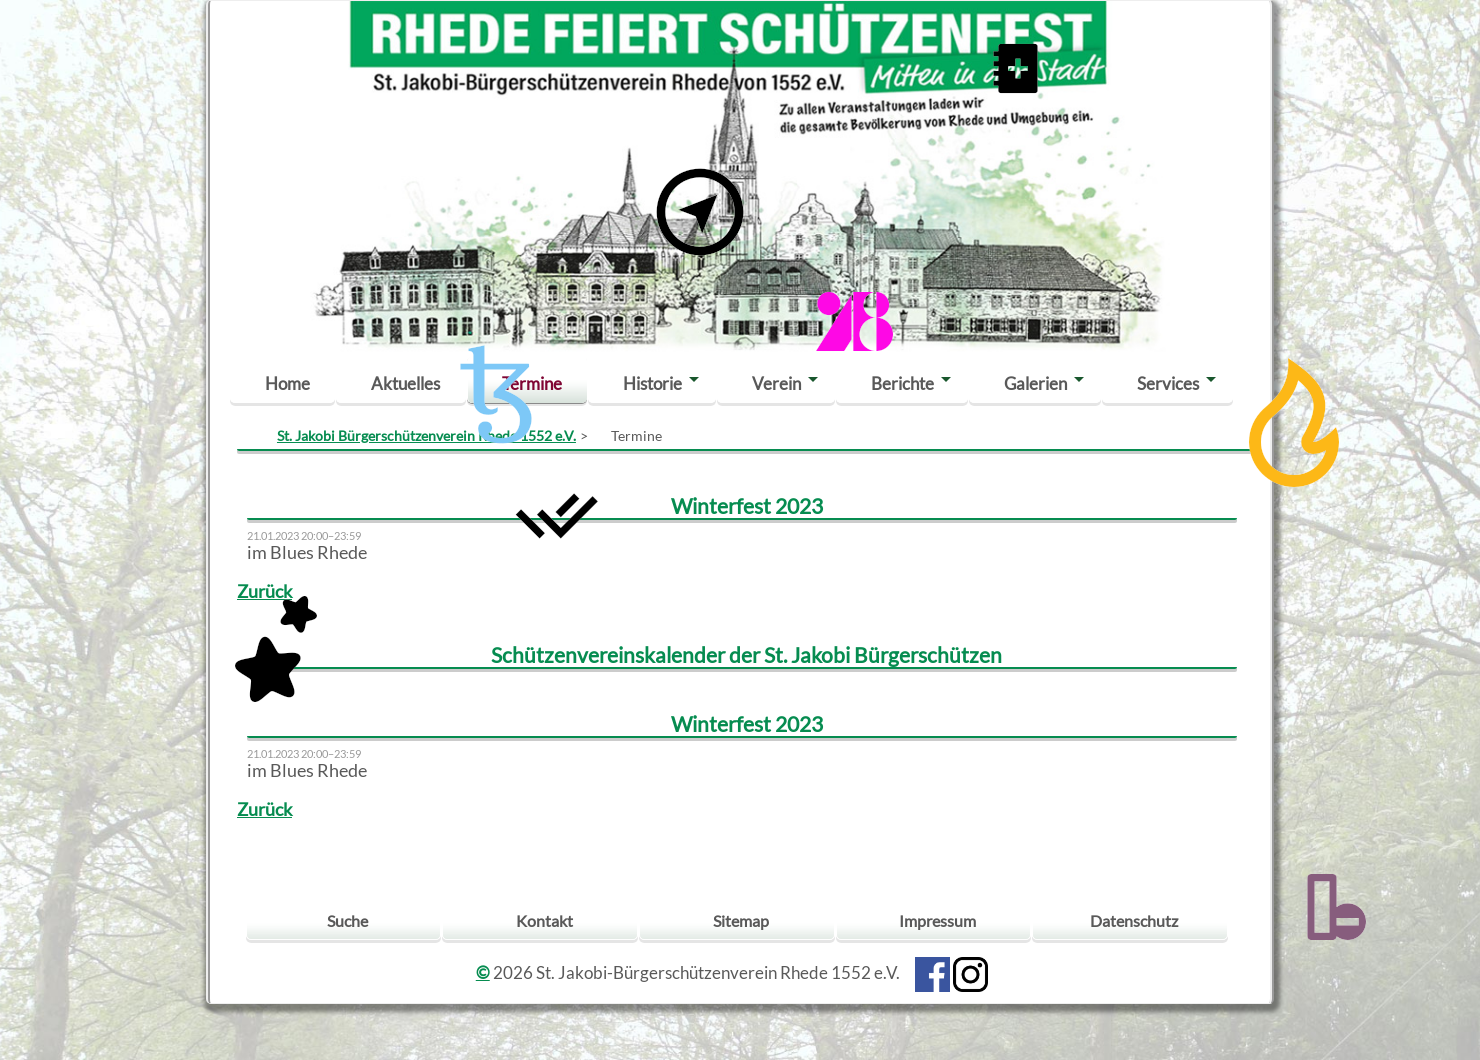 The image size is (1480, 1060). What do you see at coordinates (700, 212) in the screenshot?
I see `explore or discover nearby places` at bounding box center [700, 212].